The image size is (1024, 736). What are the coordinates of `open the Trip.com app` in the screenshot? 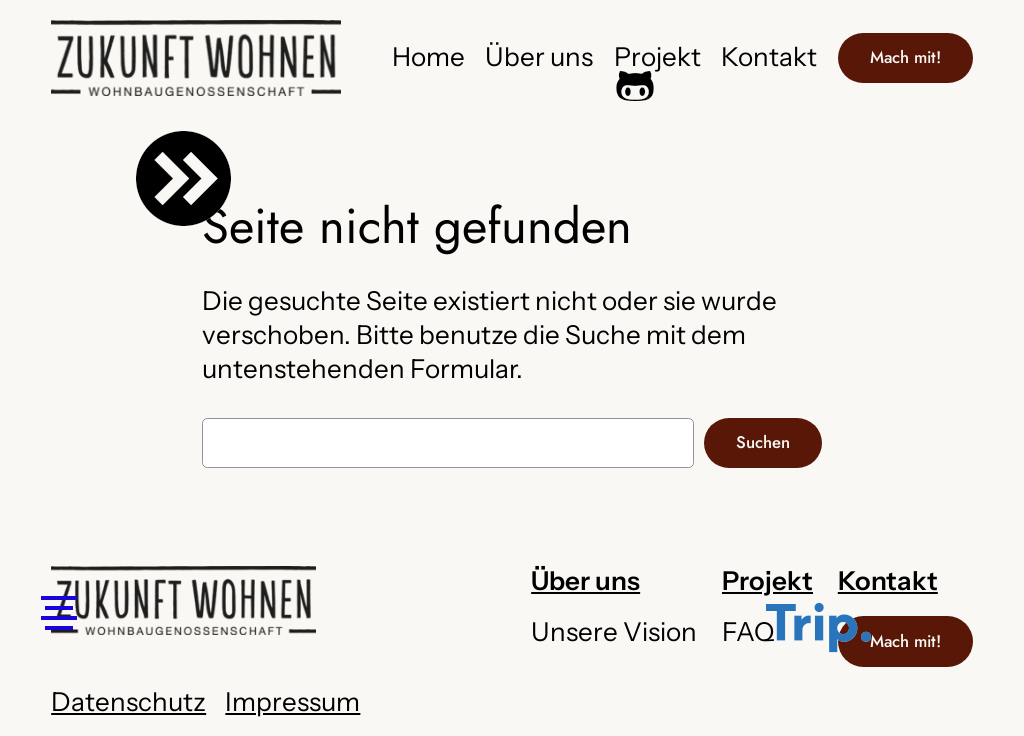 It's located at (818, 627).